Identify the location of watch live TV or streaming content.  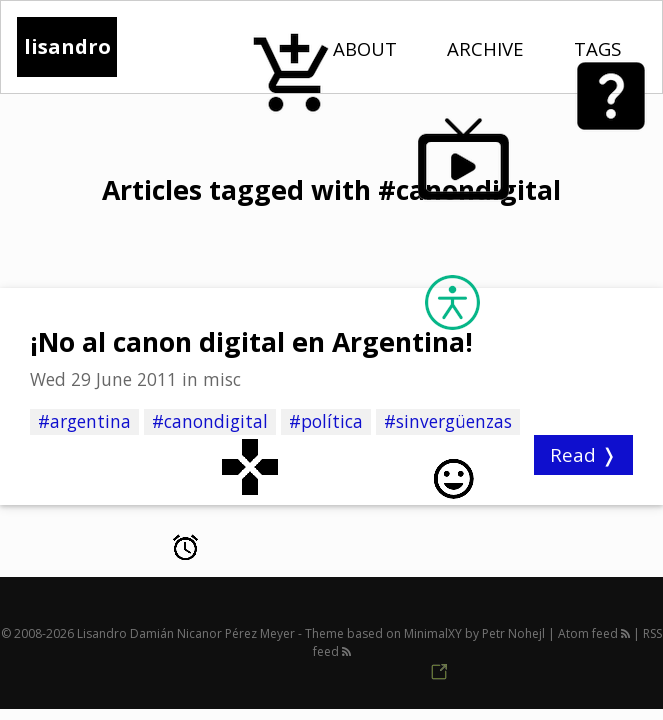
(463, 158).